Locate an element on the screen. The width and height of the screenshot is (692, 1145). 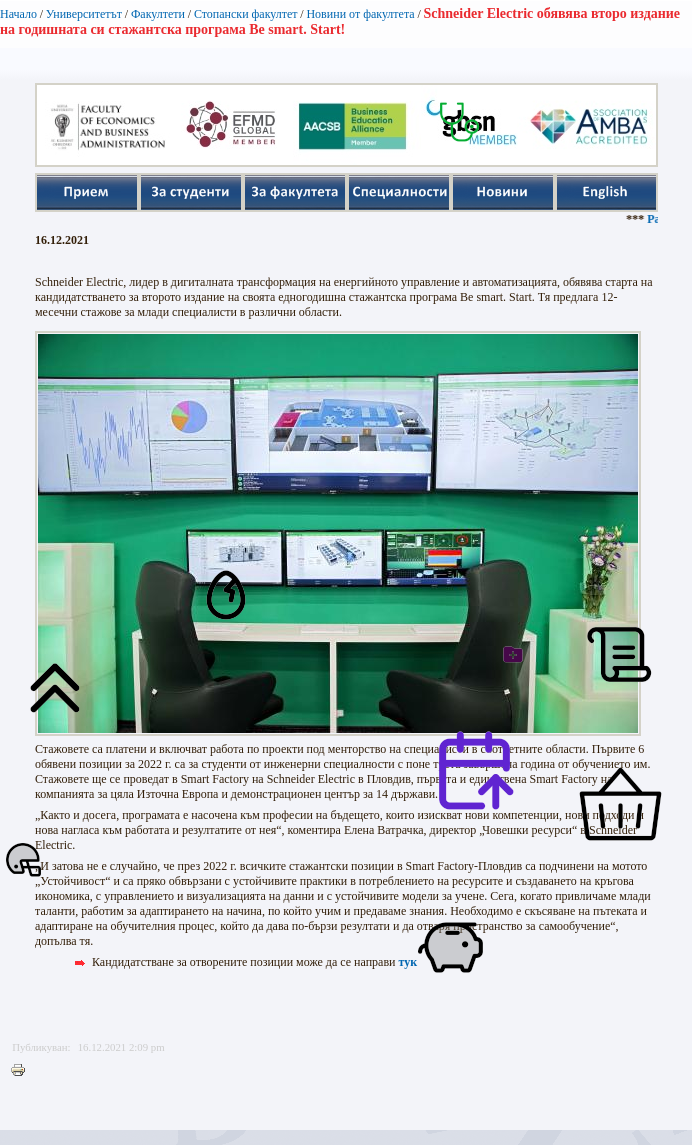
scroll to top of page is located at coordinates (55, 690).